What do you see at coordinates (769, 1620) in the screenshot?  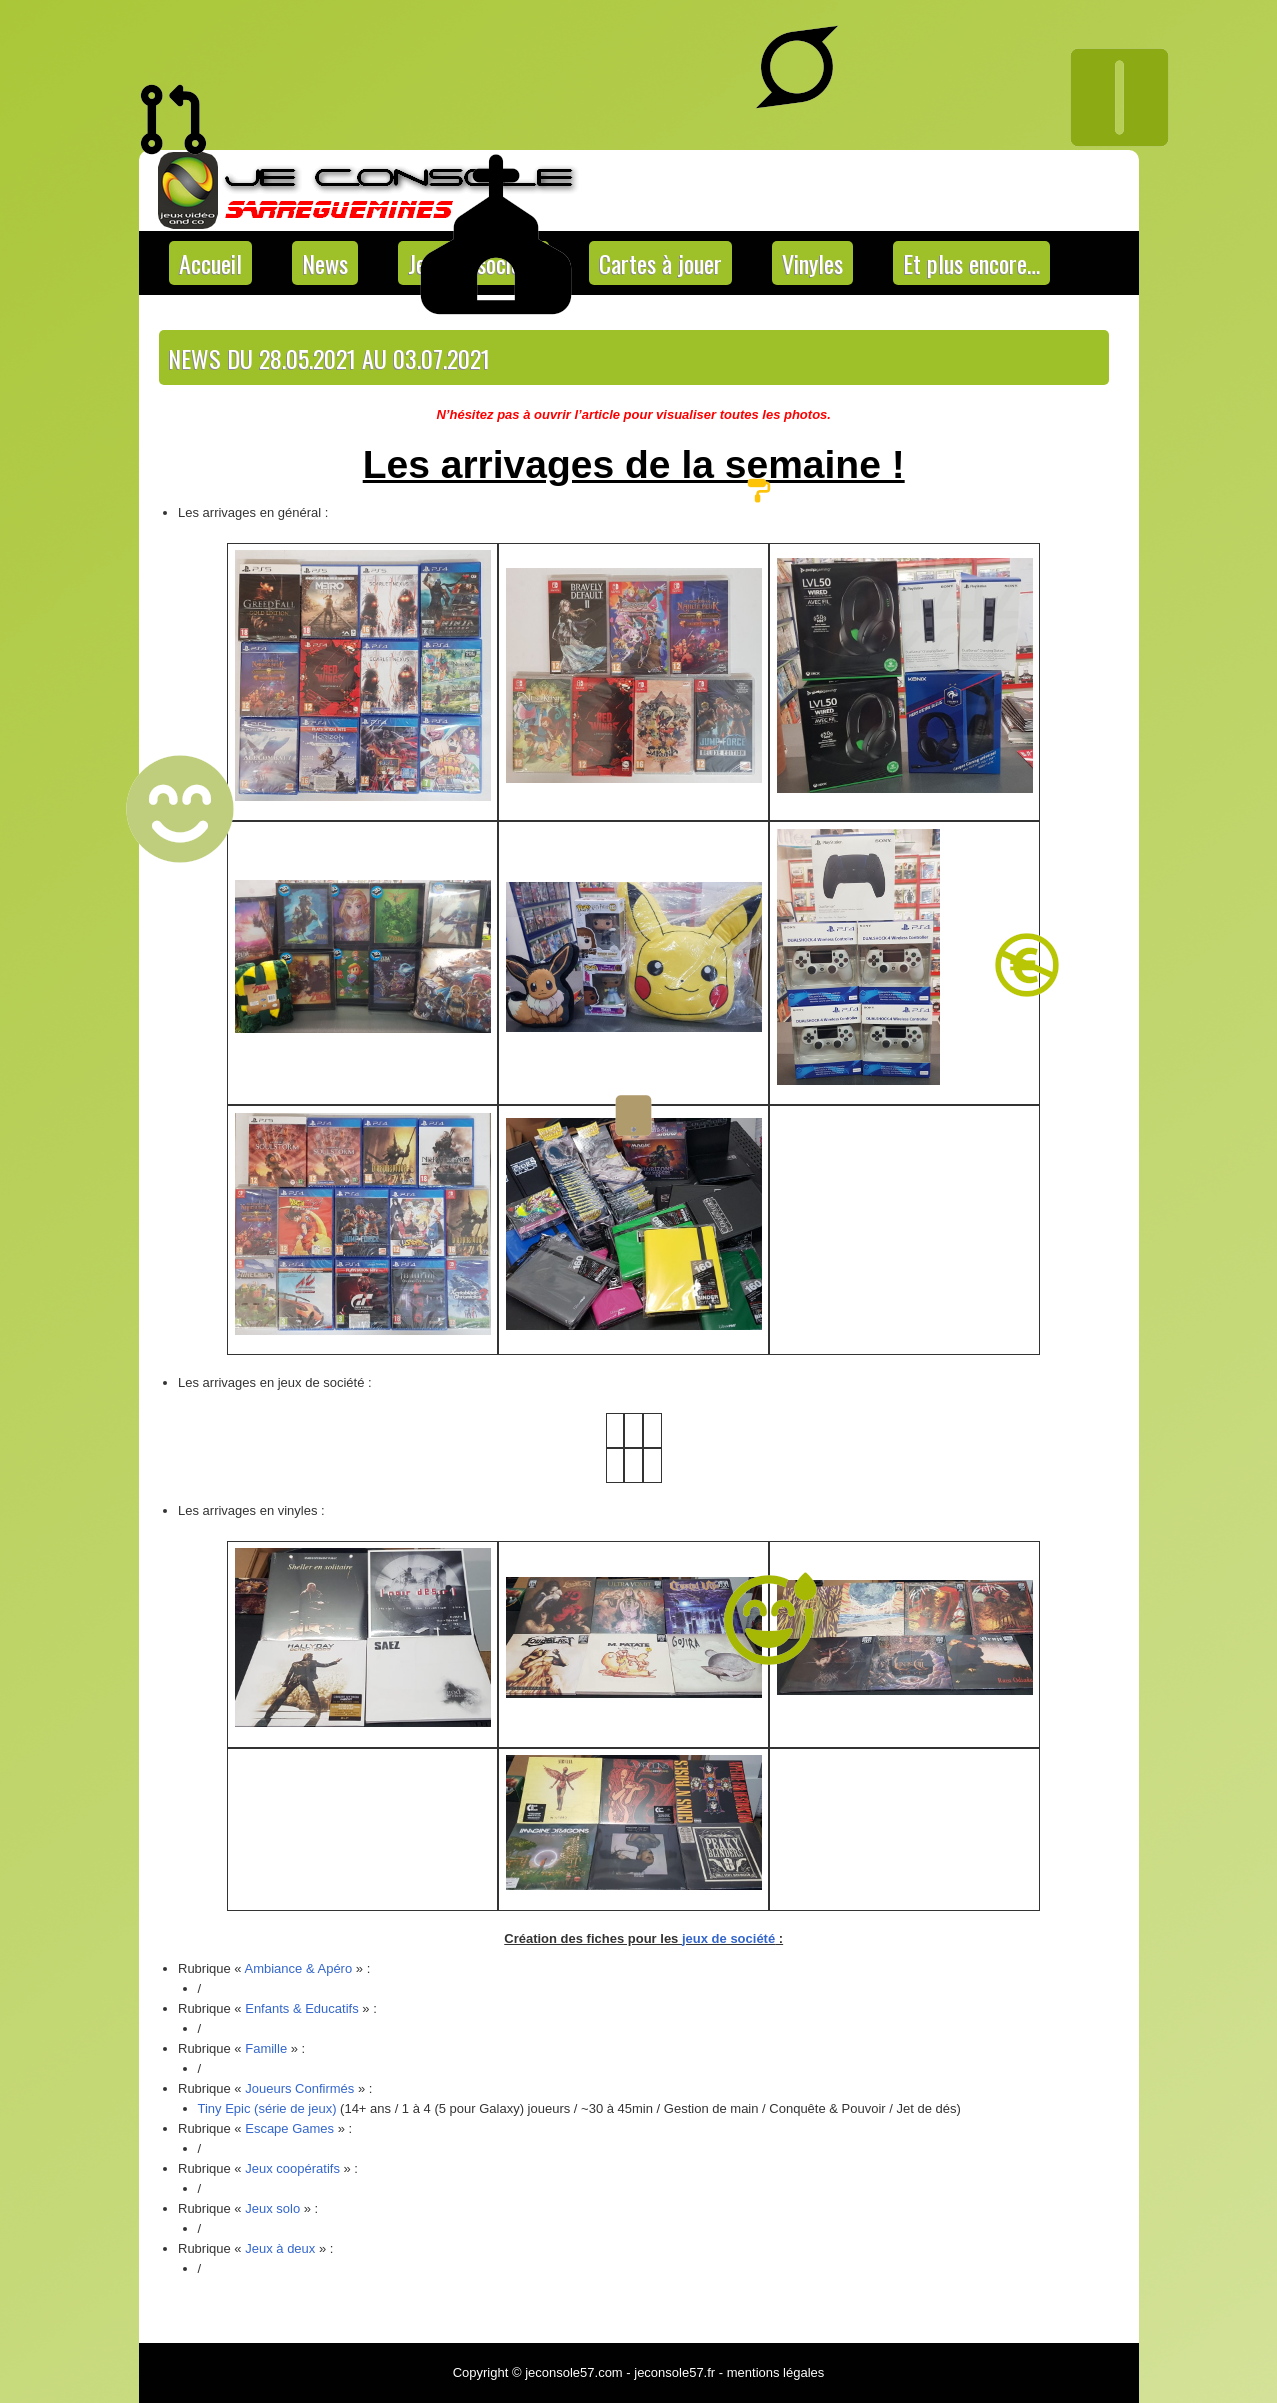 I see `react with a nervous or relieved expression` at bounding box center [769, 1620].